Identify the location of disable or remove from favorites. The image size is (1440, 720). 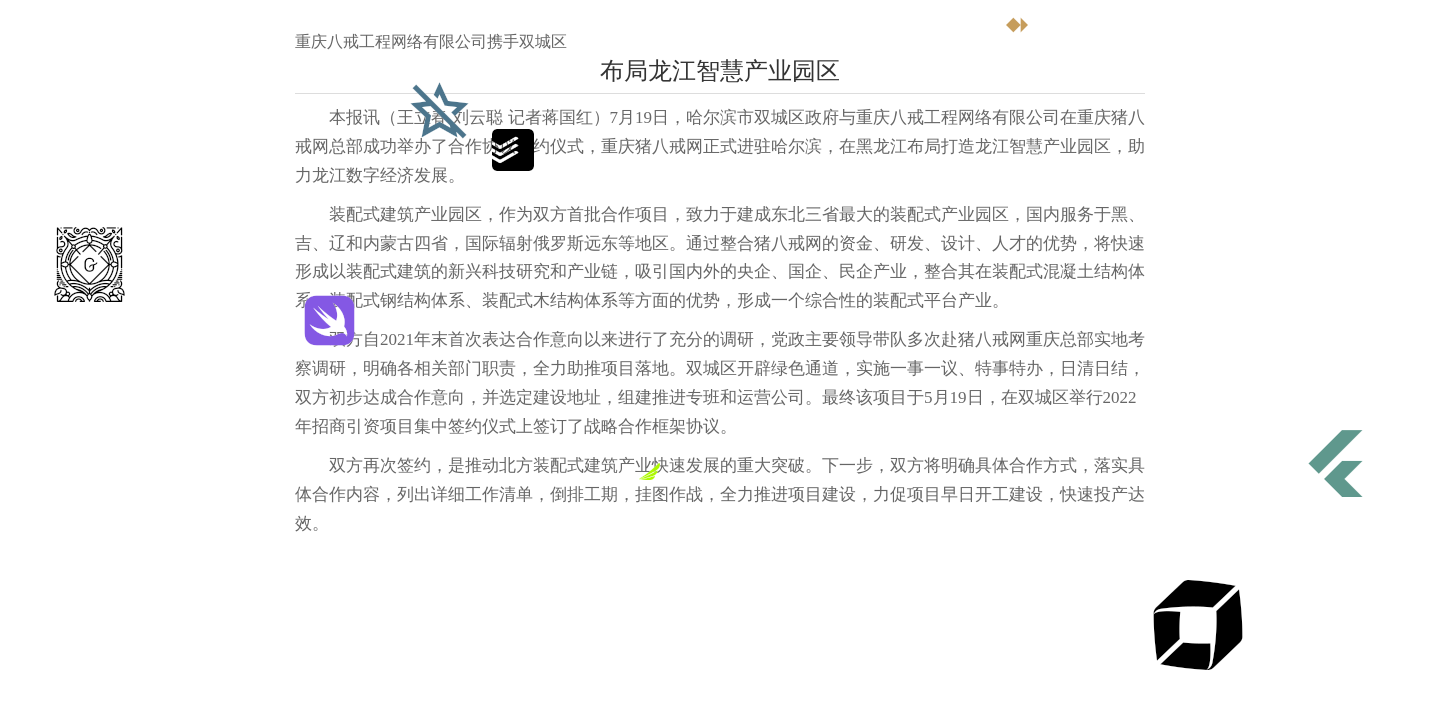
(439, 111).